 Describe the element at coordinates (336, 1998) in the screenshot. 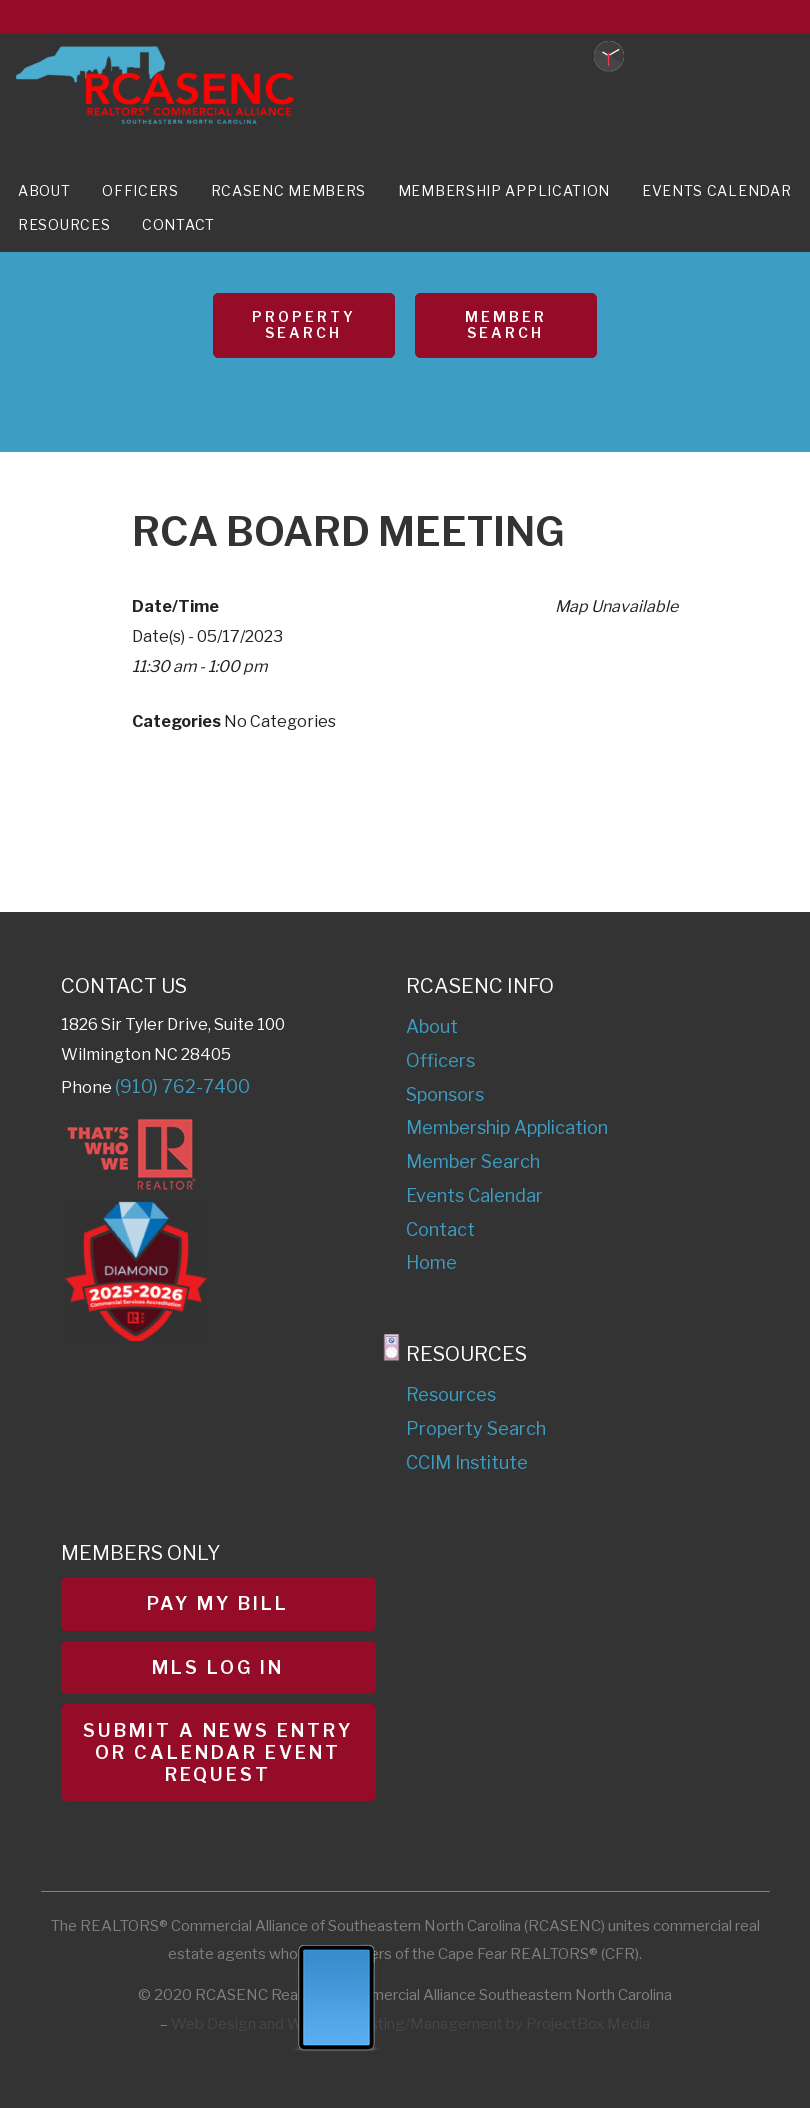

I see `iPad Air M2 device icon` at that location.